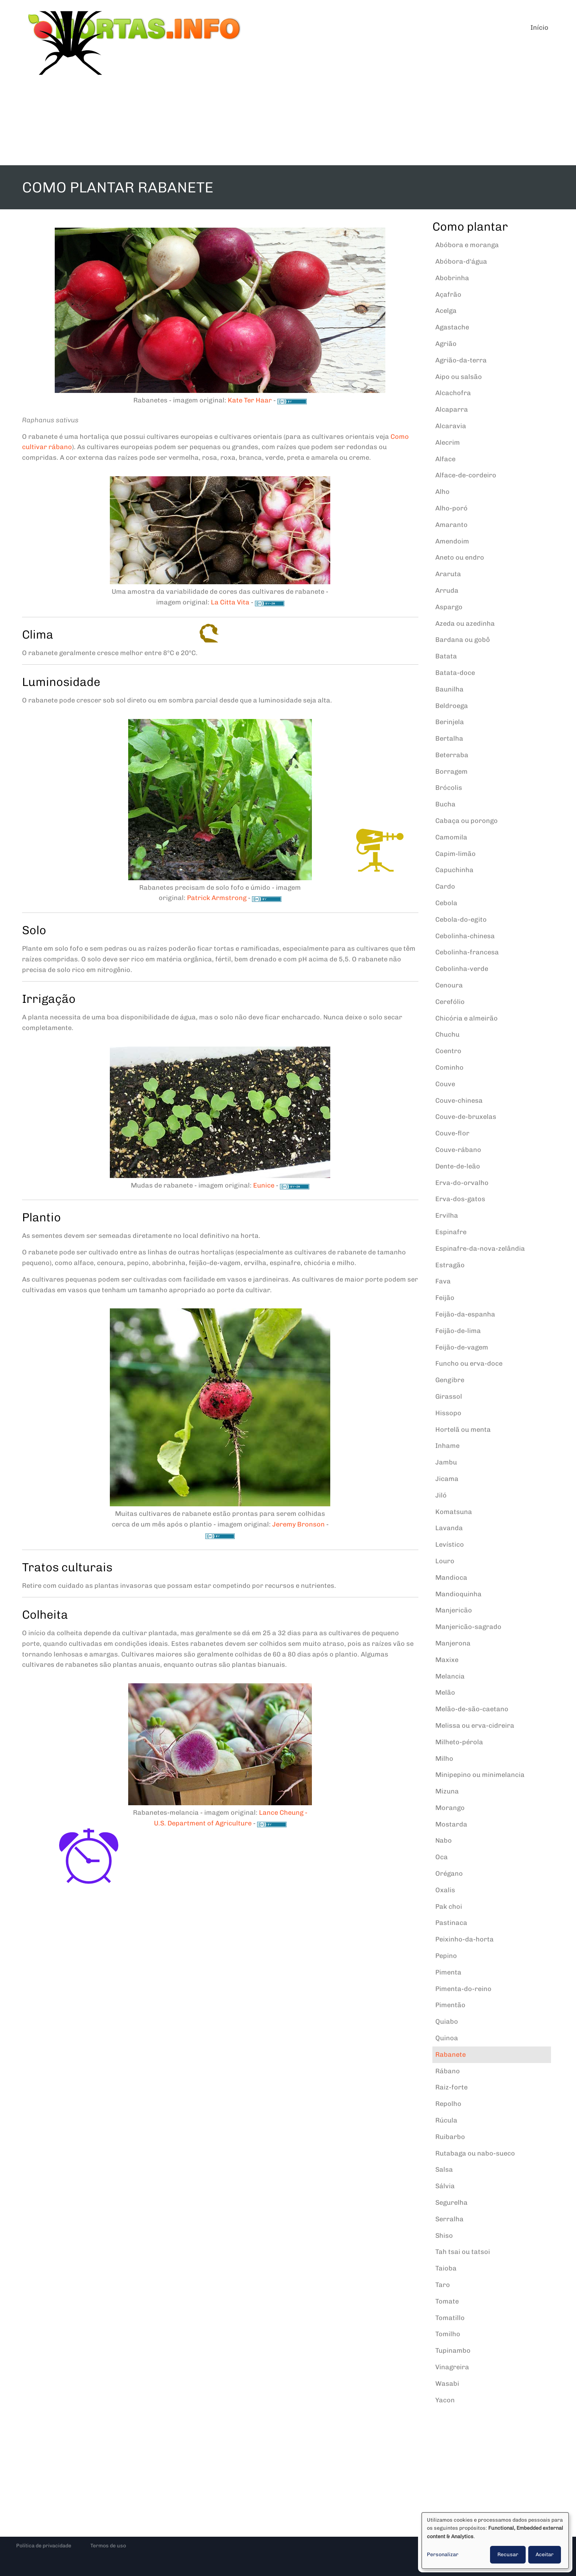 The height and width of the screenshot is (2576, 576). I want to click on deploy tesla turret defense unit, so click(380, 848).